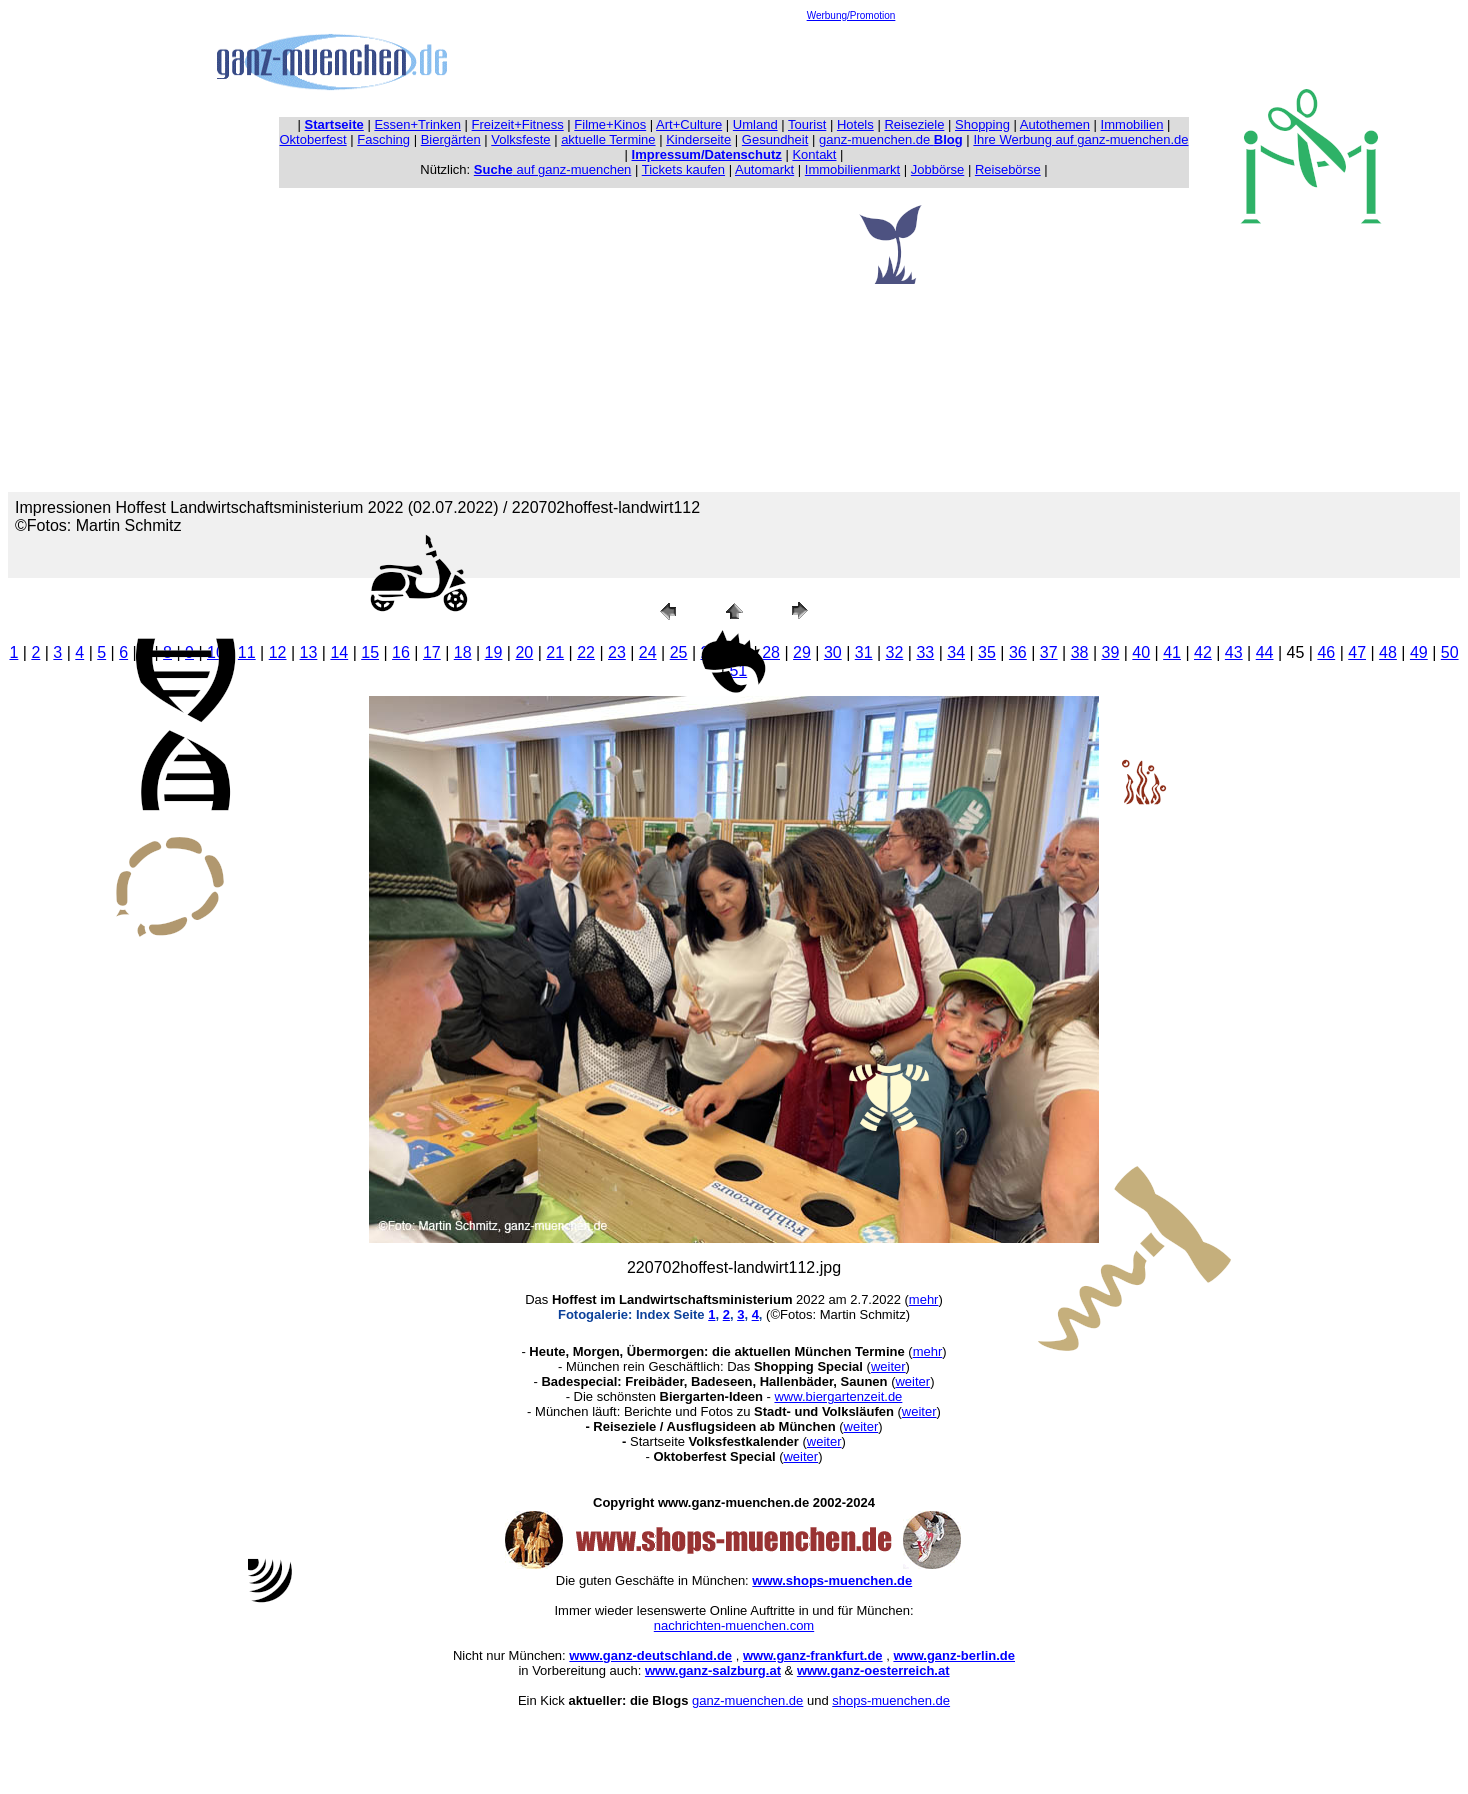 The image size is (1468, 1794). I want to click on indicates loading or processing in progress, so click(170, 887).